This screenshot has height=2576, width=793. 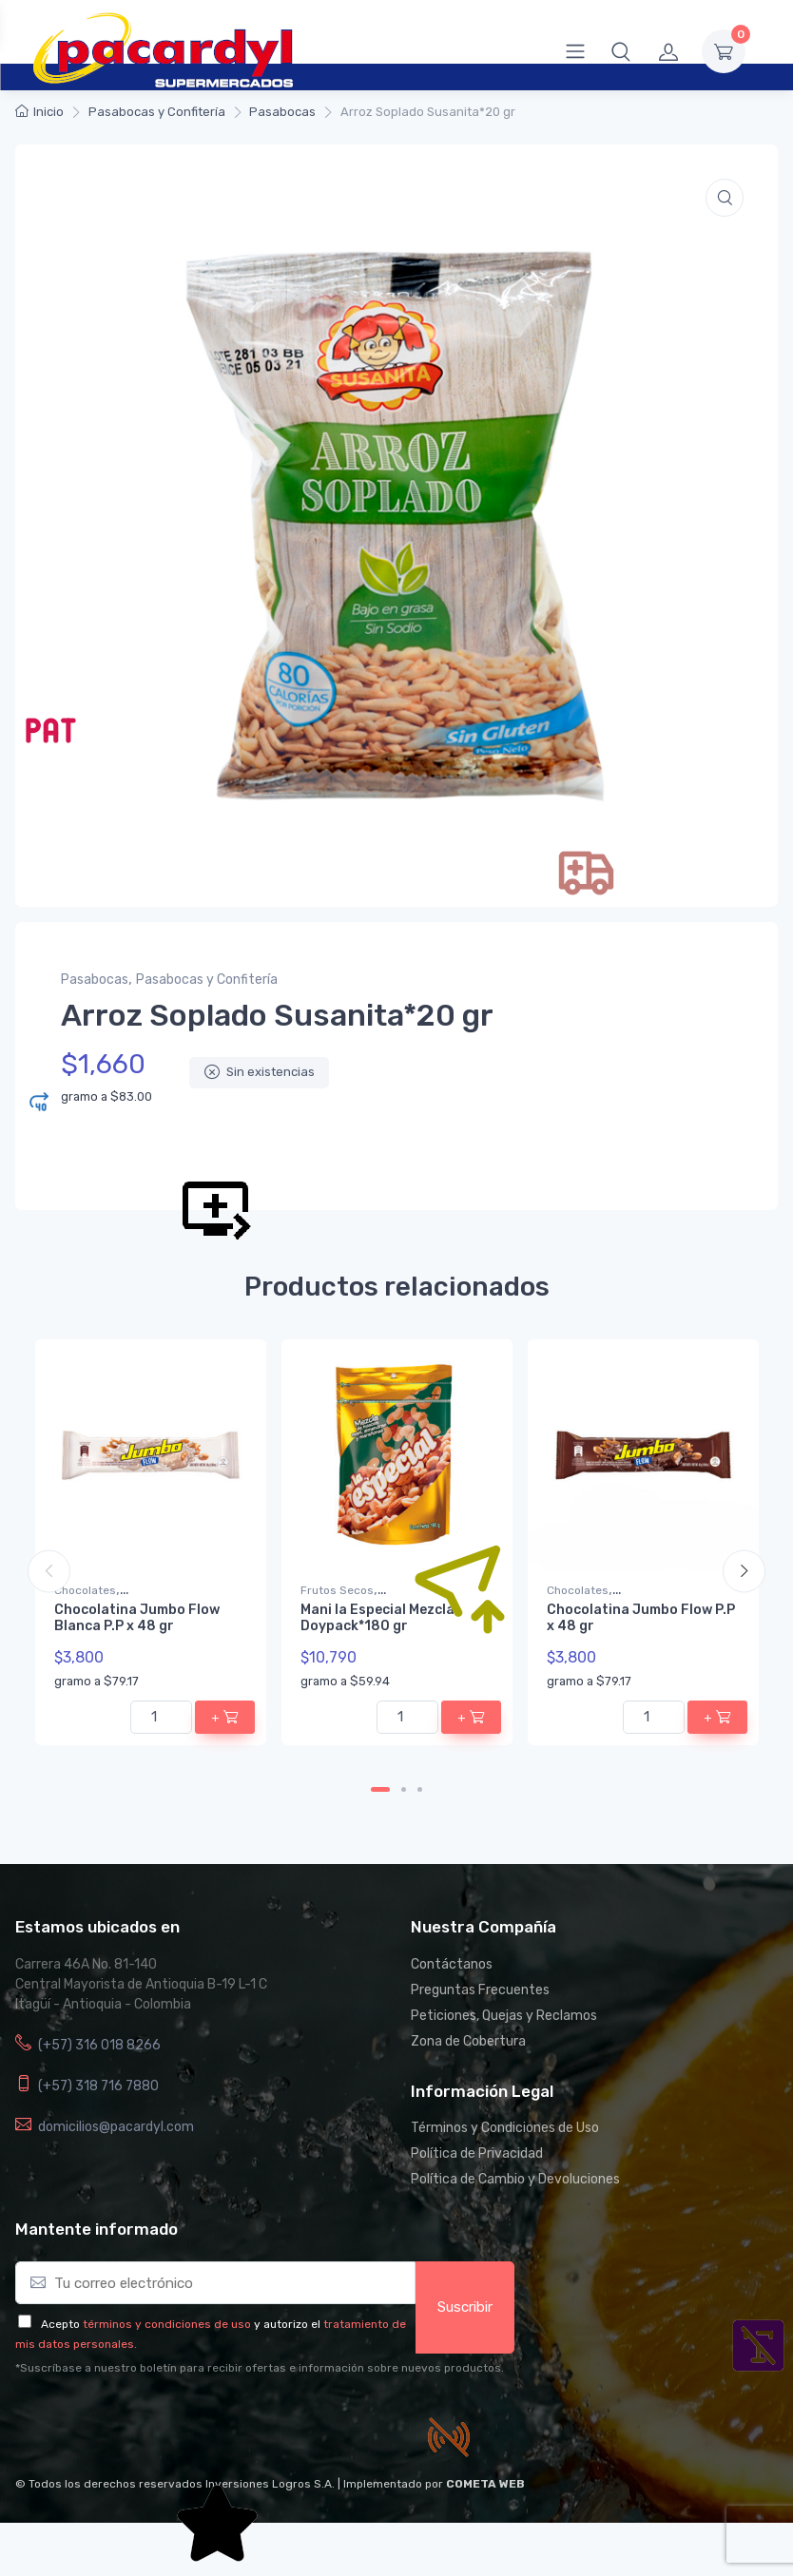 I want to click on disable text formatting, so click(x=758, y=2345).